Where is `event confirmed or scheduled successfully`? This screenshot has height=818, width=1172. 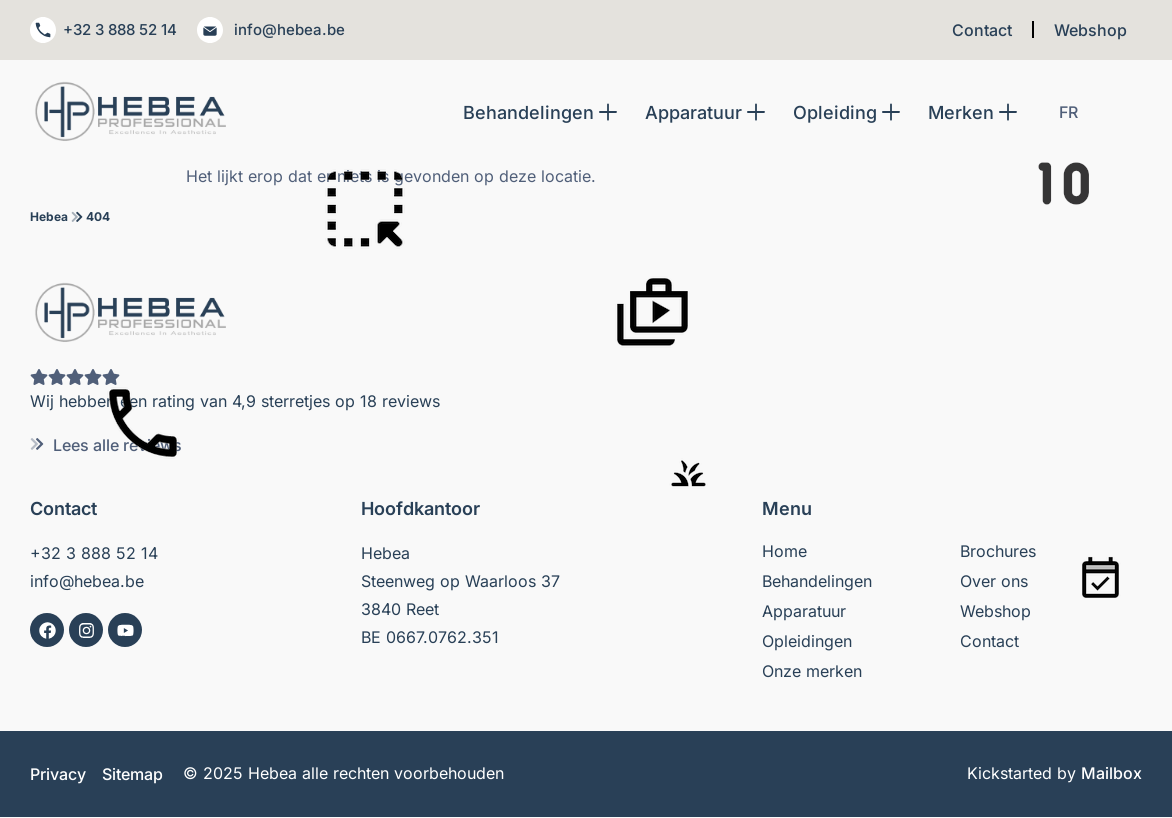
event confirmed or scheduled successfully is located at coordinates (1100, 579).